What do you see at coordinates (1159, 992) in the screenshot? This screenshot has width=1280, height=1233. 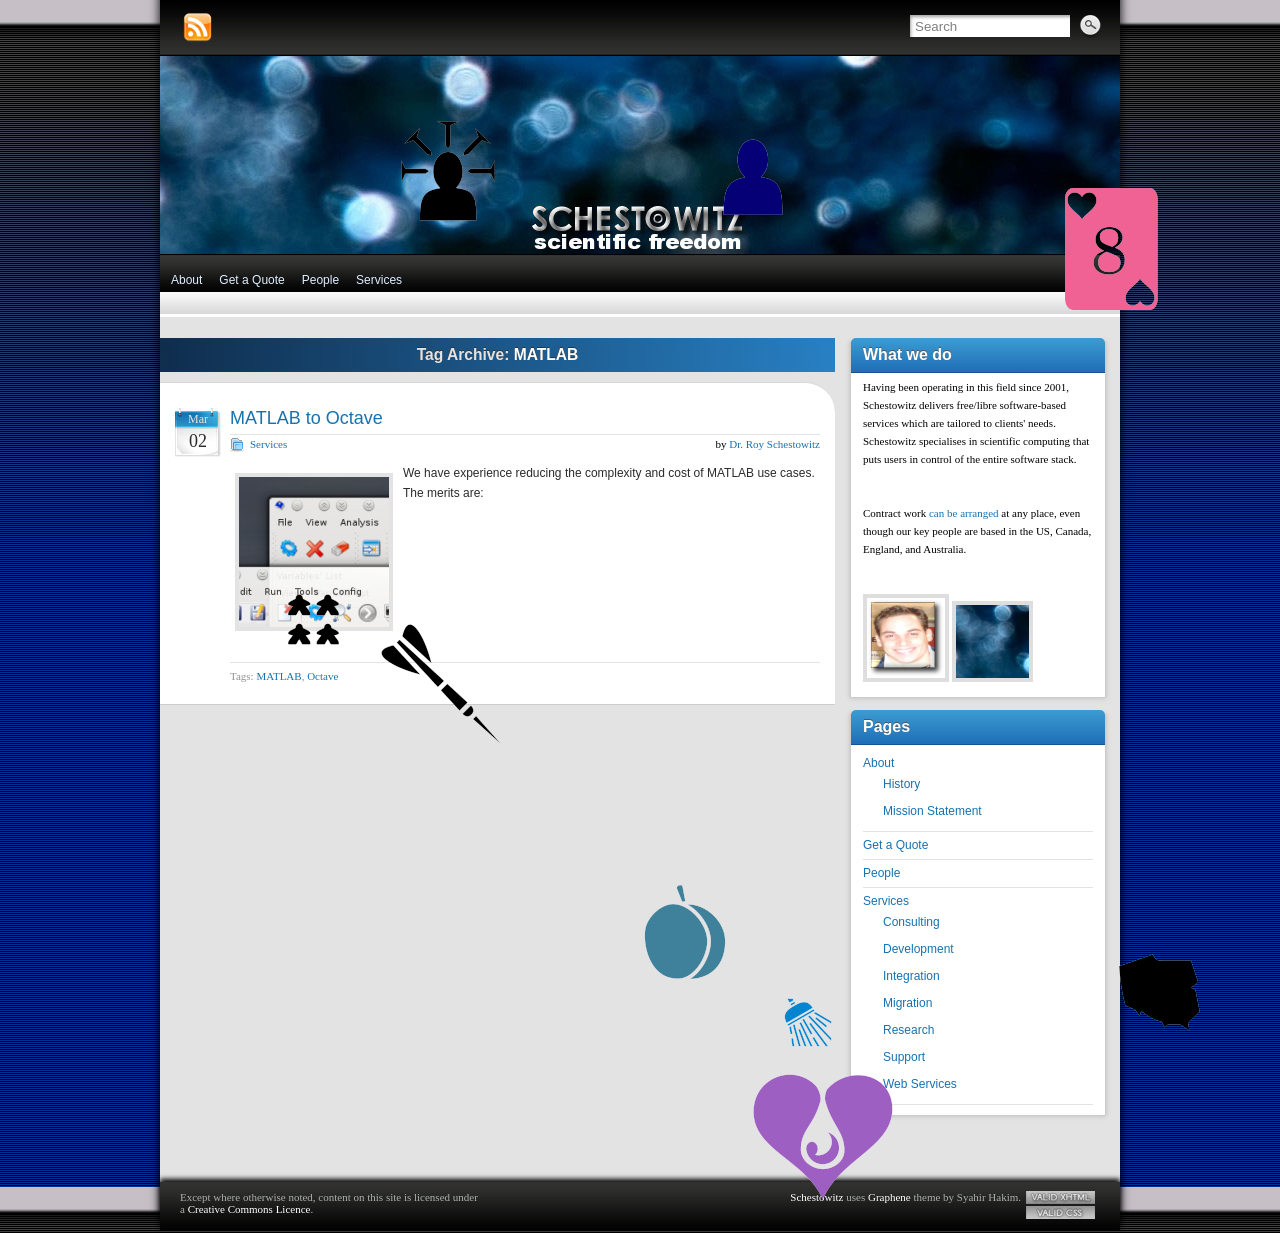 I see `select Poland as your country or region` at bounding box center [1159, 992].